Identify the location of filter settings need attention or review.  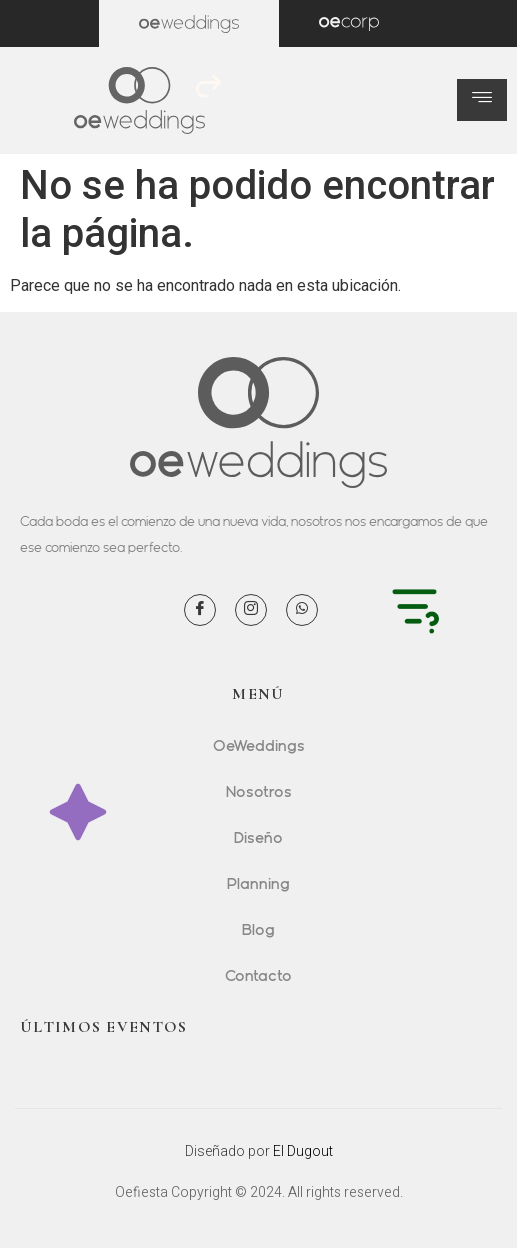
(414, 606).